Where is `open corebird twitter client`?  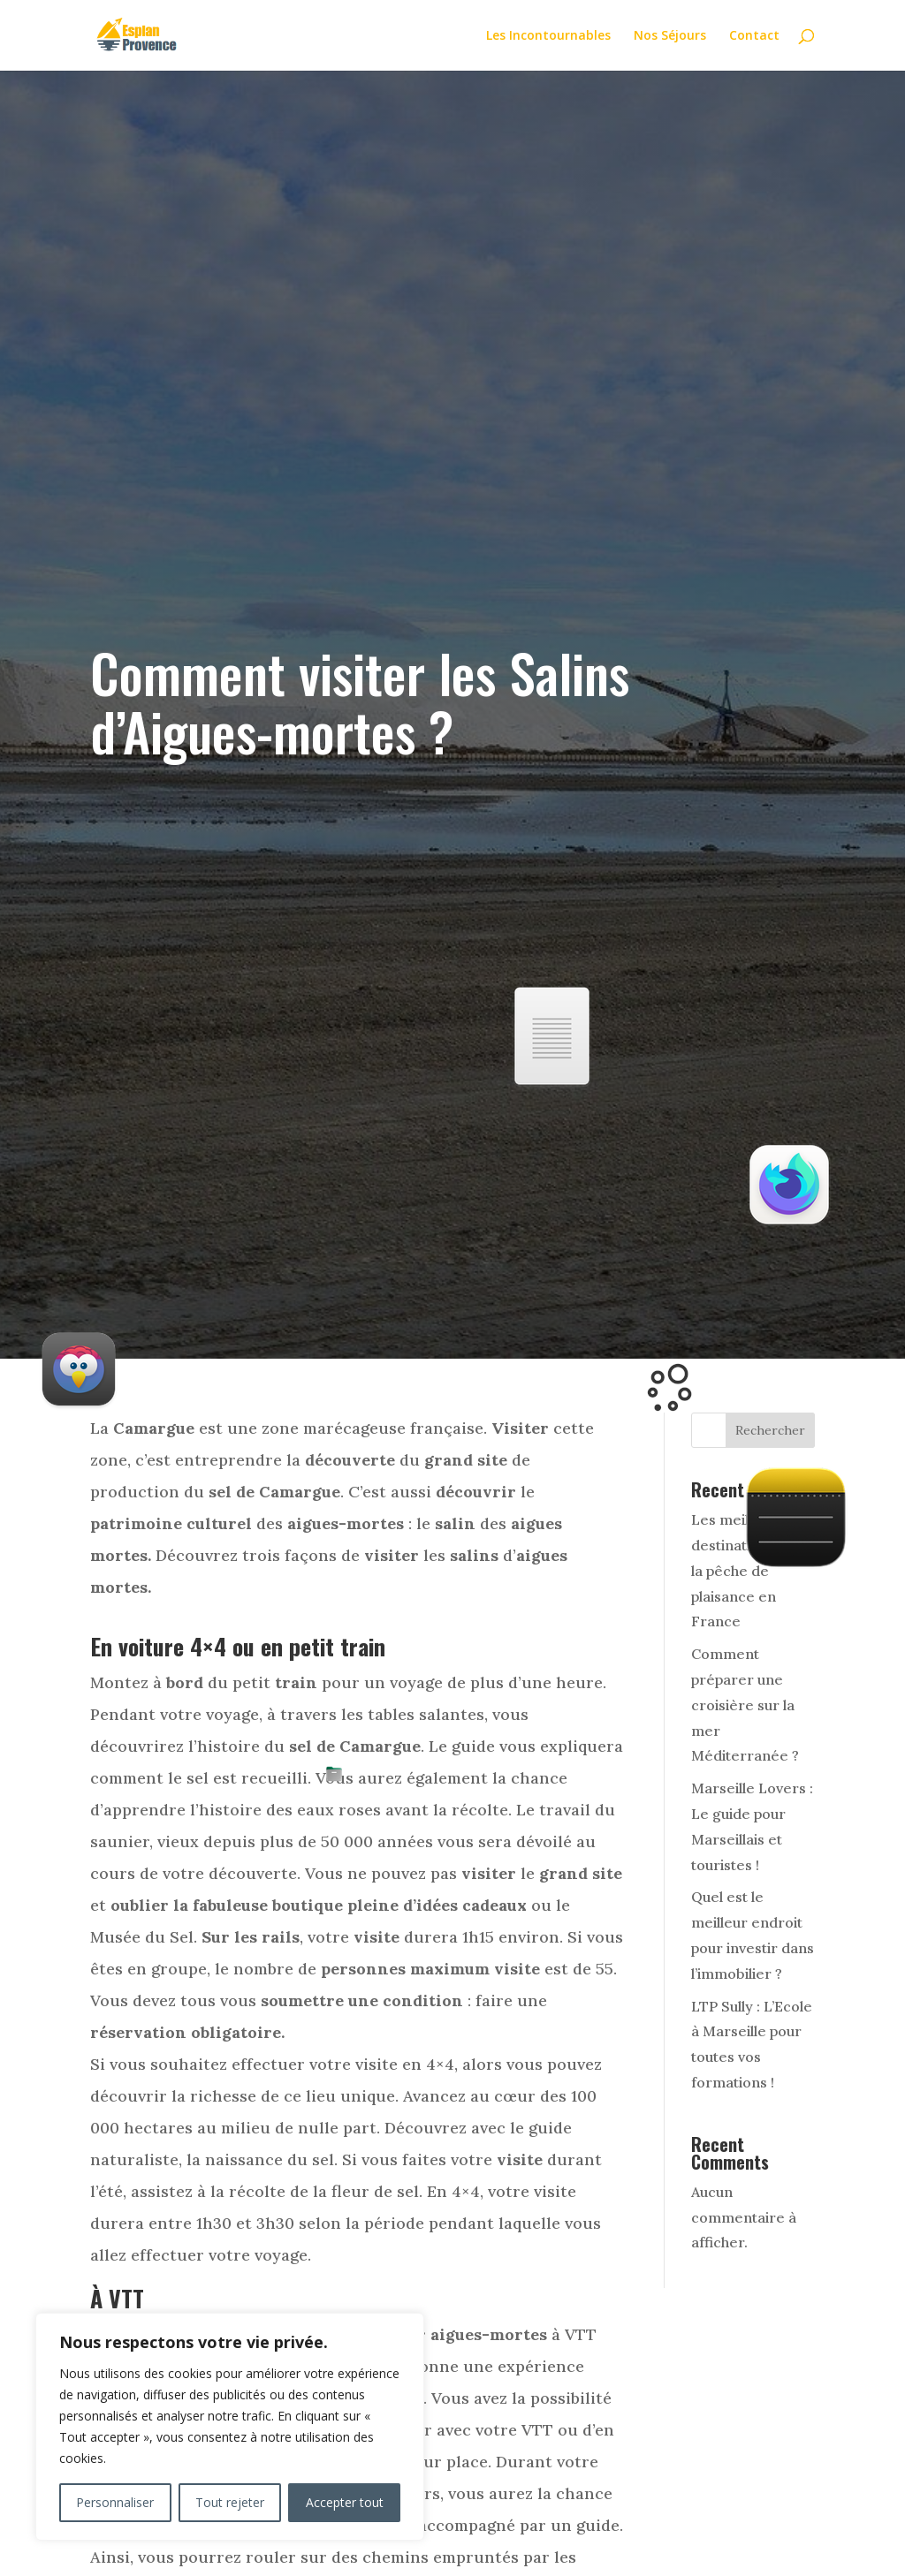 open corebird twitter client is located at coordinates (79, 1369).